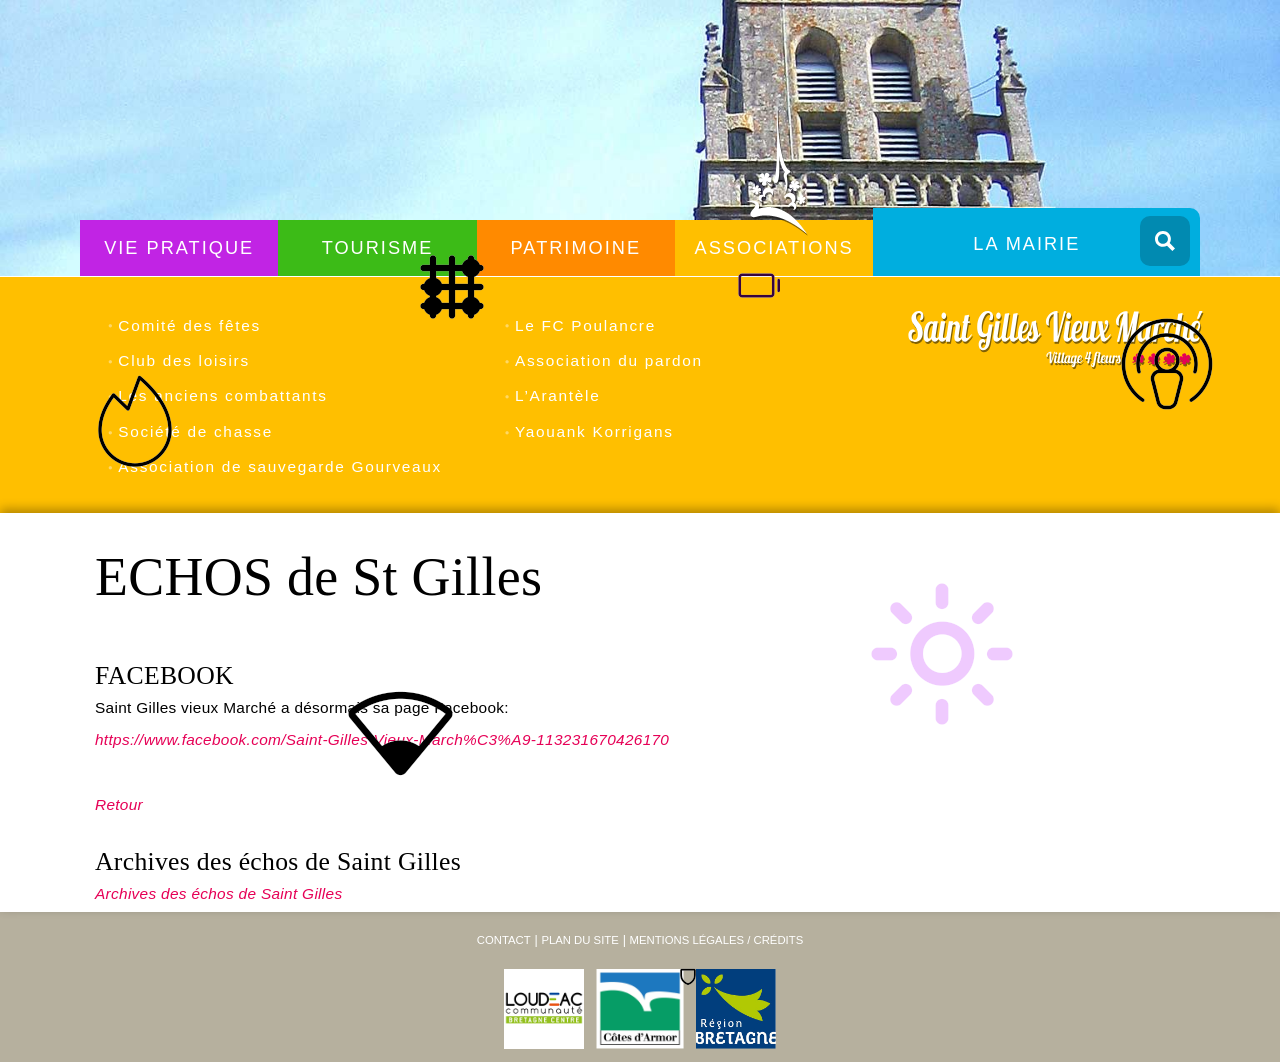 This screenshot has height=1062, width=1280. I want to click on view trending or popular content, so click(135, 423).